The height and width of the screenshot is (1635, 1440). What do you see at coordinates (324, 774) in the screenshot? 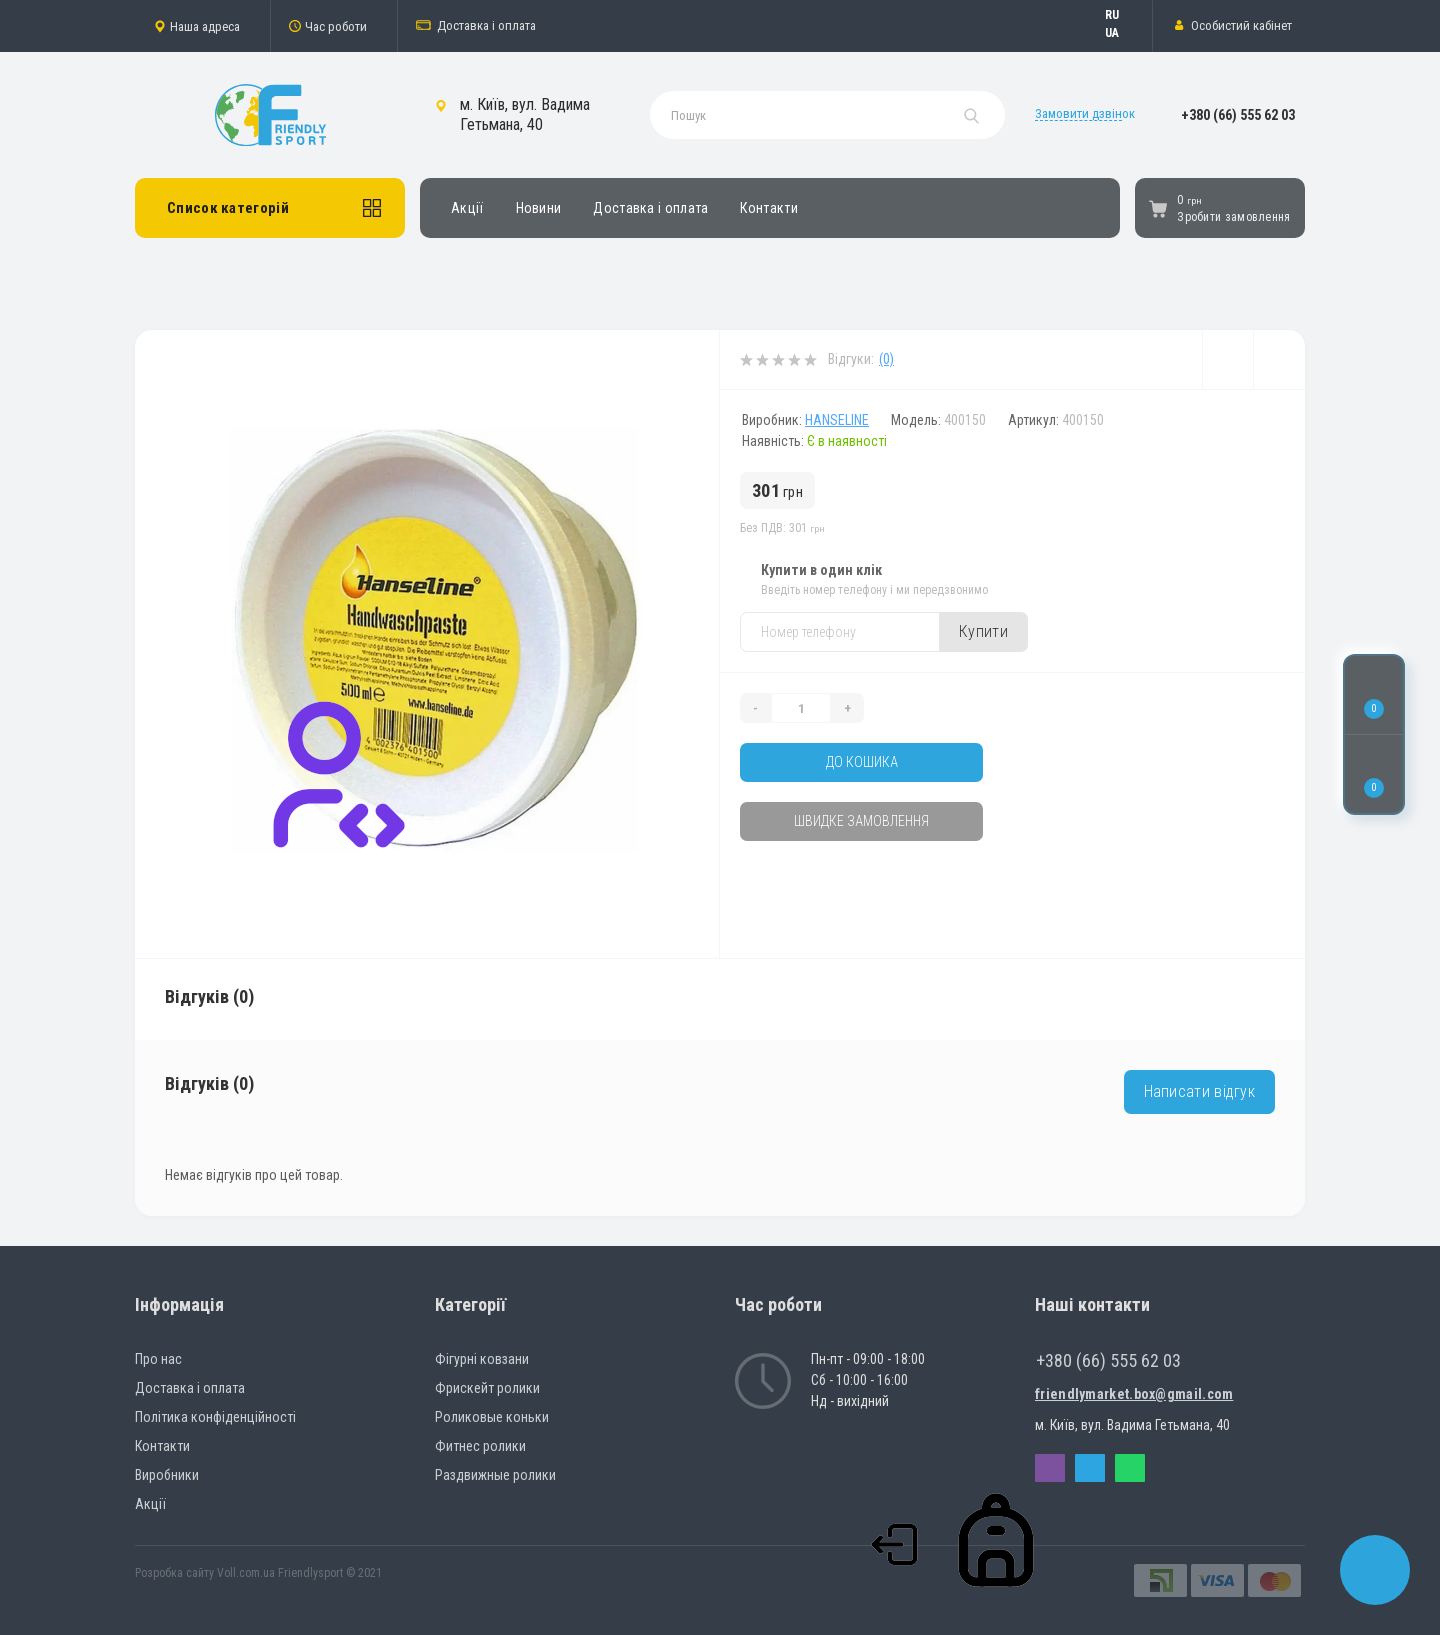
I see `view developer profile` at bounding box center [324, 774].